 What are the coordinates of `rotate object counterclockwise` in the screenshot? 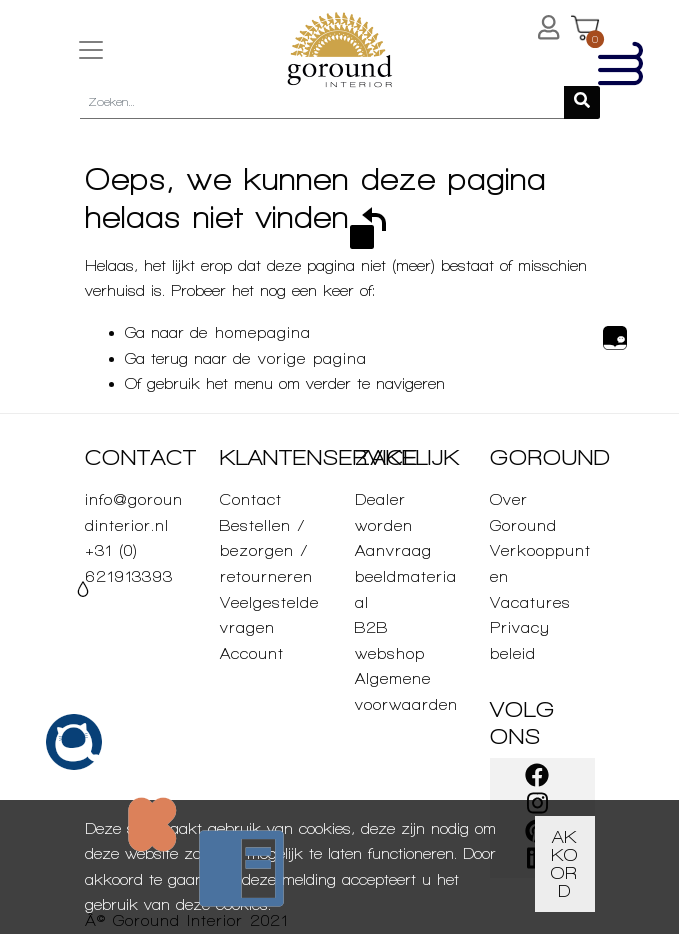 It's located at (368, 229).